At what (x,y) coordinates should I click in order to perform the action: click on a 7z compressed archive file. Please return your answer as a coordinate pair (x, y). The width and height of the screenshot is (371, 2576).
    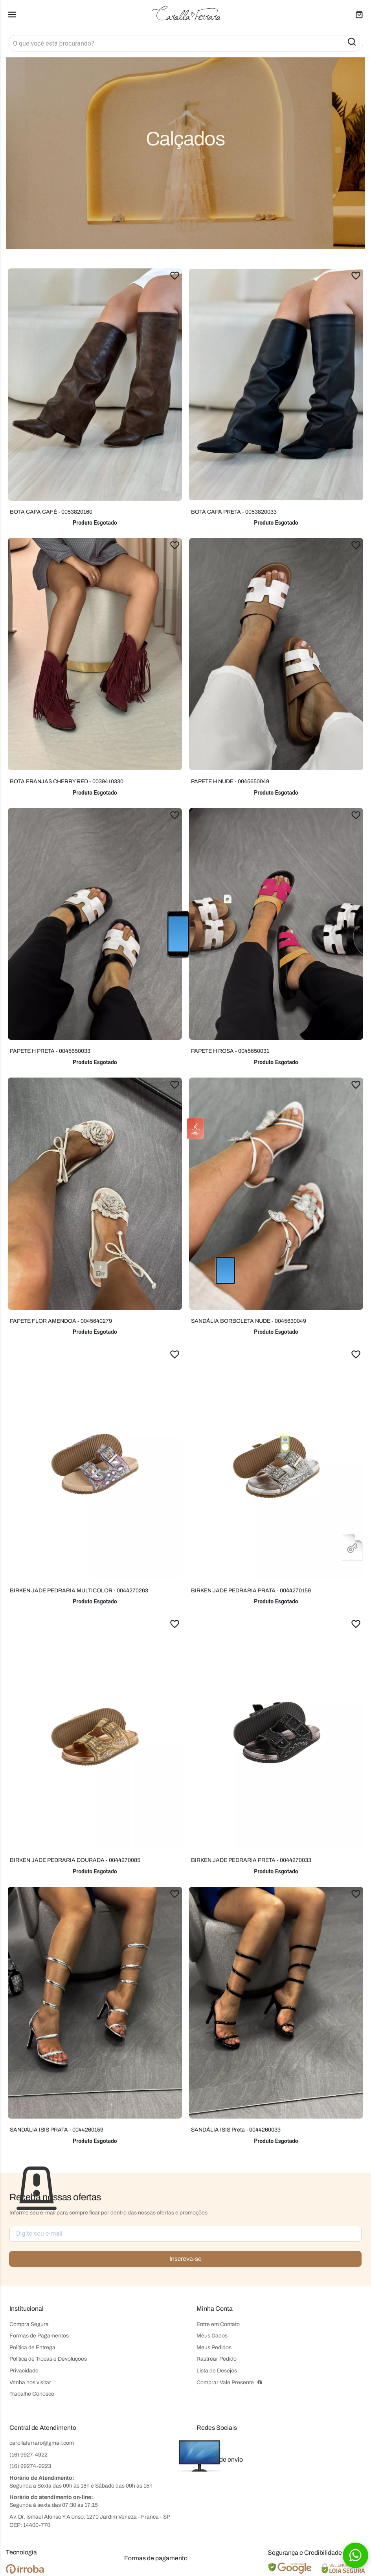
    Looking at the image, I should click on (100, 1270).